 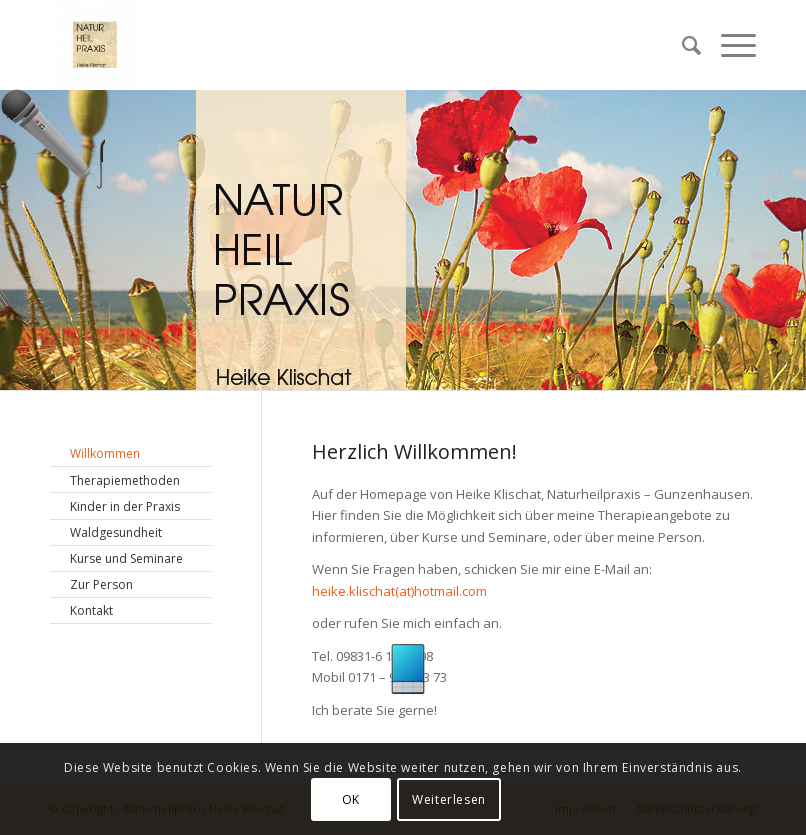 I want to click on access mobile device settings, so click(x=408, y=669).